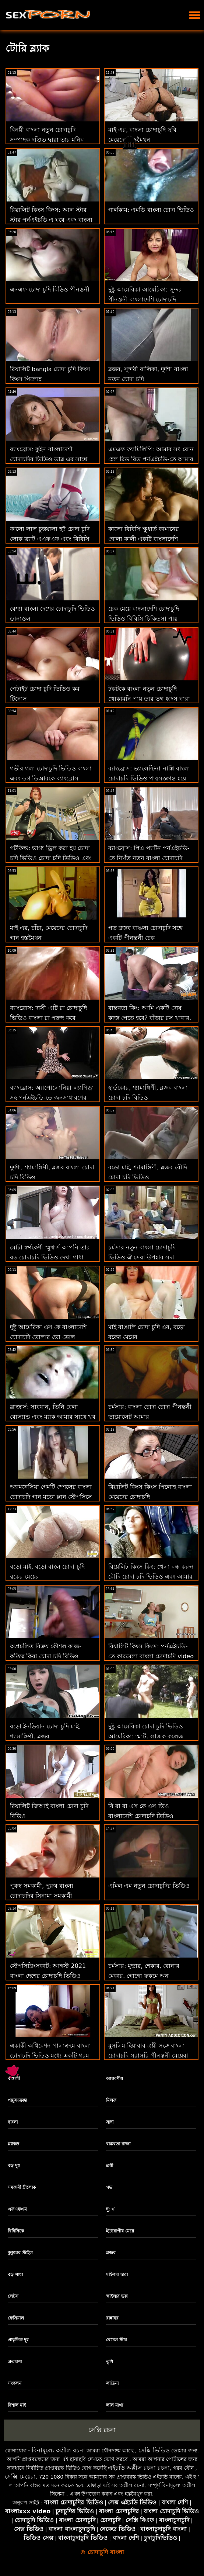 The width and height of the screenshot is (204, 2576). What do you see at coordinates (182, 637) in the screenshot?
I see `view health or heart rate data` at bounding box center [182, 637].